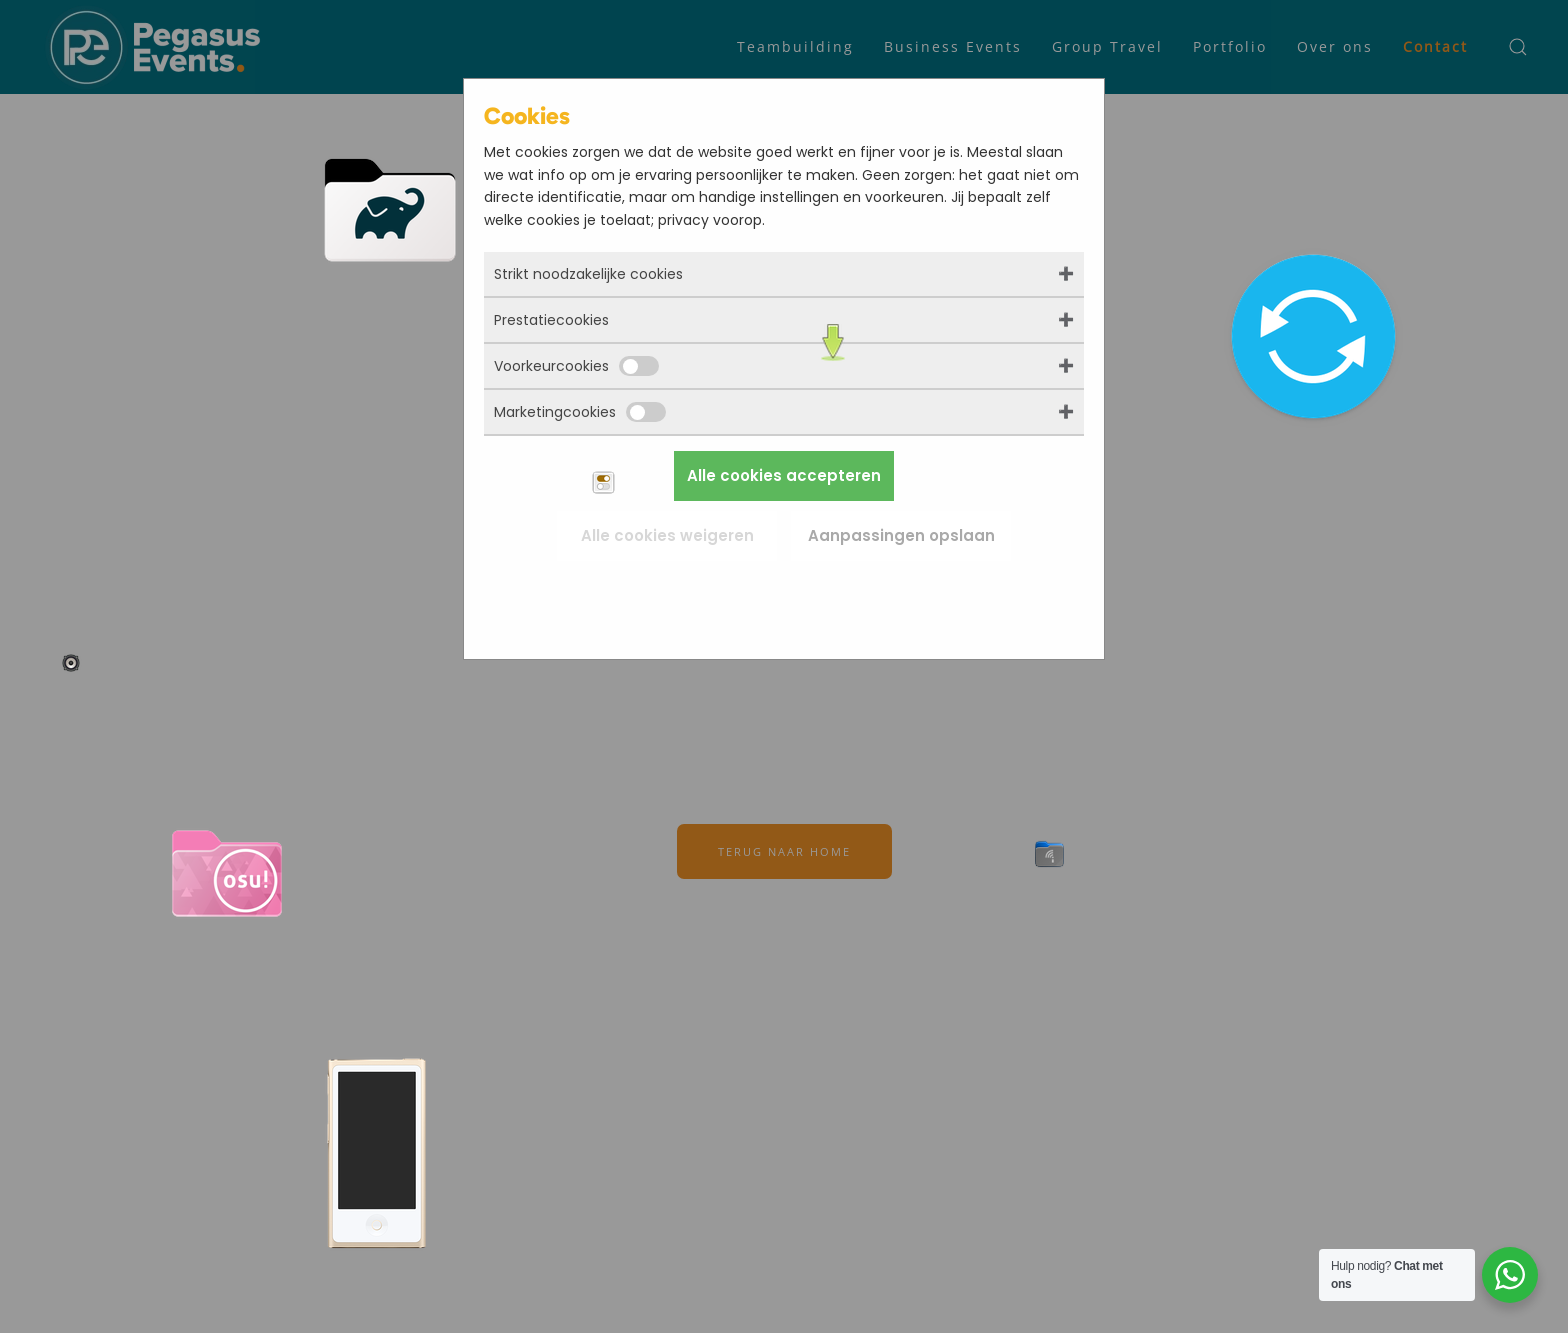  I want to click on indicates syncing in progress, so click(1313, 336).